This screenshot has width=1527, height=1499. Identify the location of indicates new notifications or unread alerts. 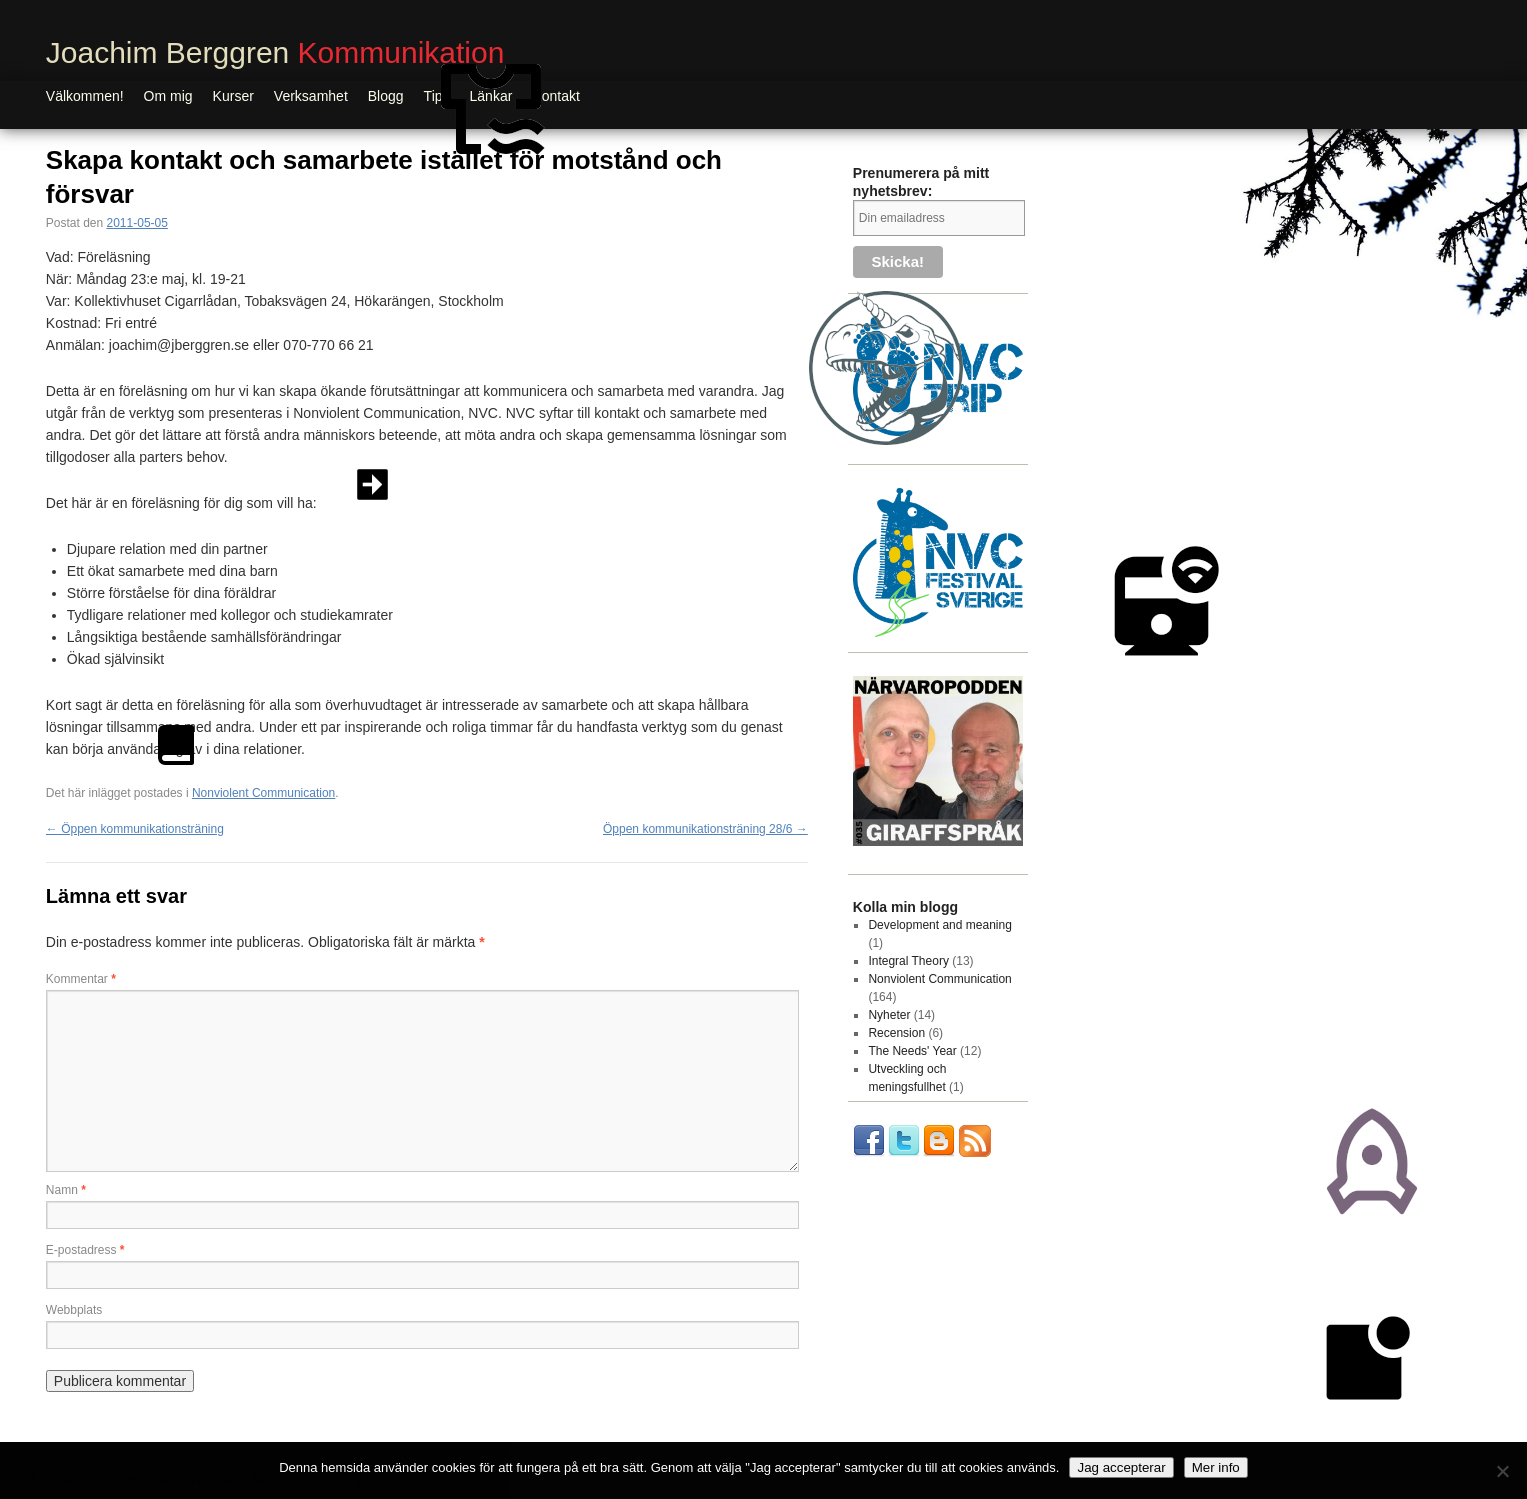
(1364, 1358).